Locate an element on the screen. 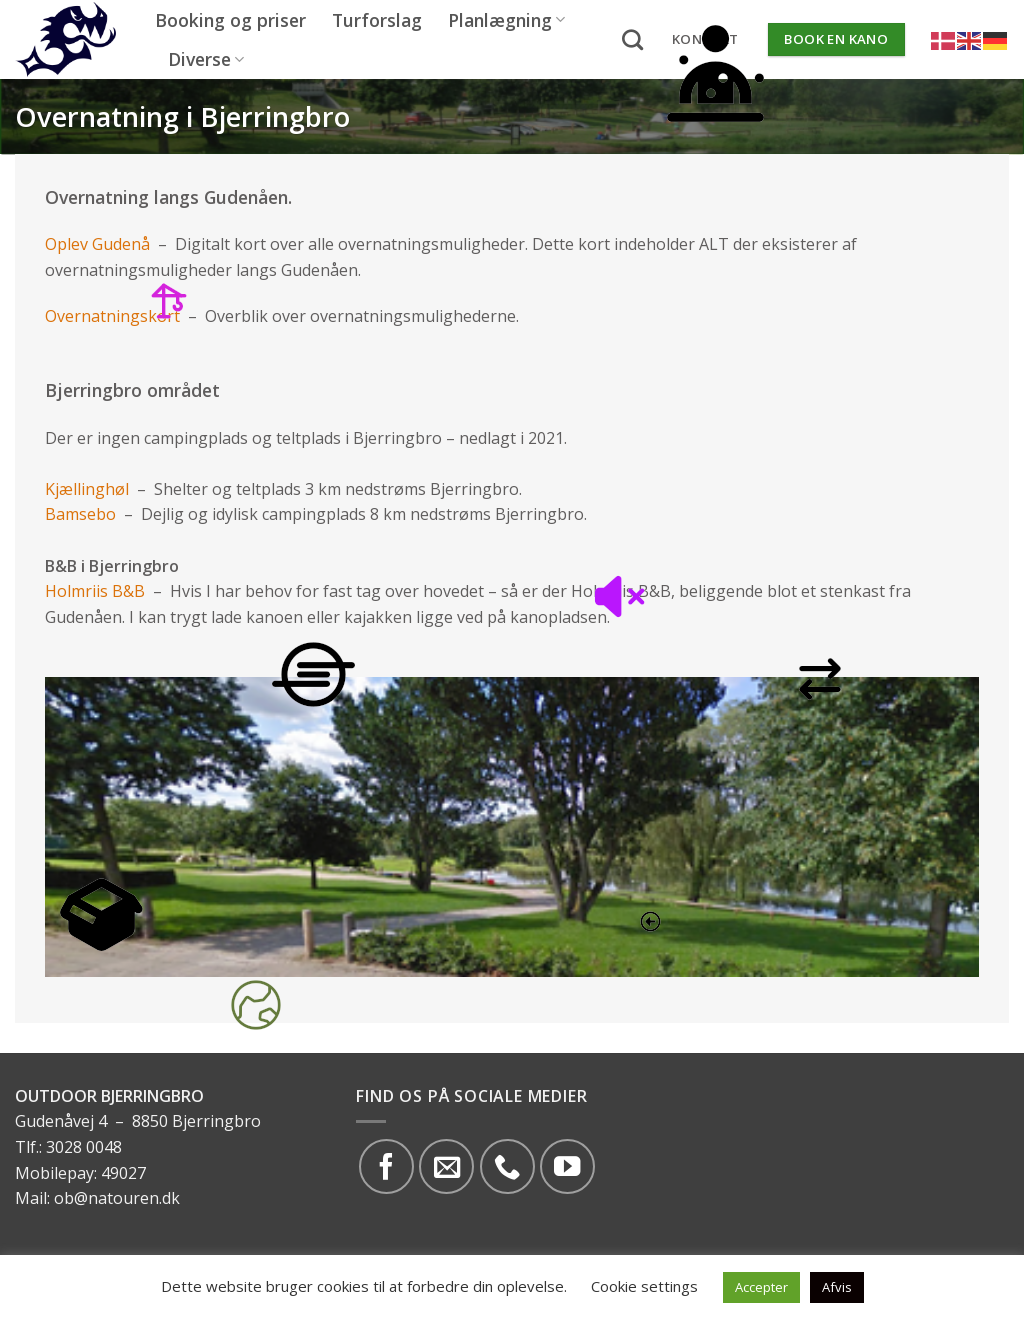 The width and height of the screenshot is (1024, 1320). mute audio or sound is located at coordinates (621, 596).